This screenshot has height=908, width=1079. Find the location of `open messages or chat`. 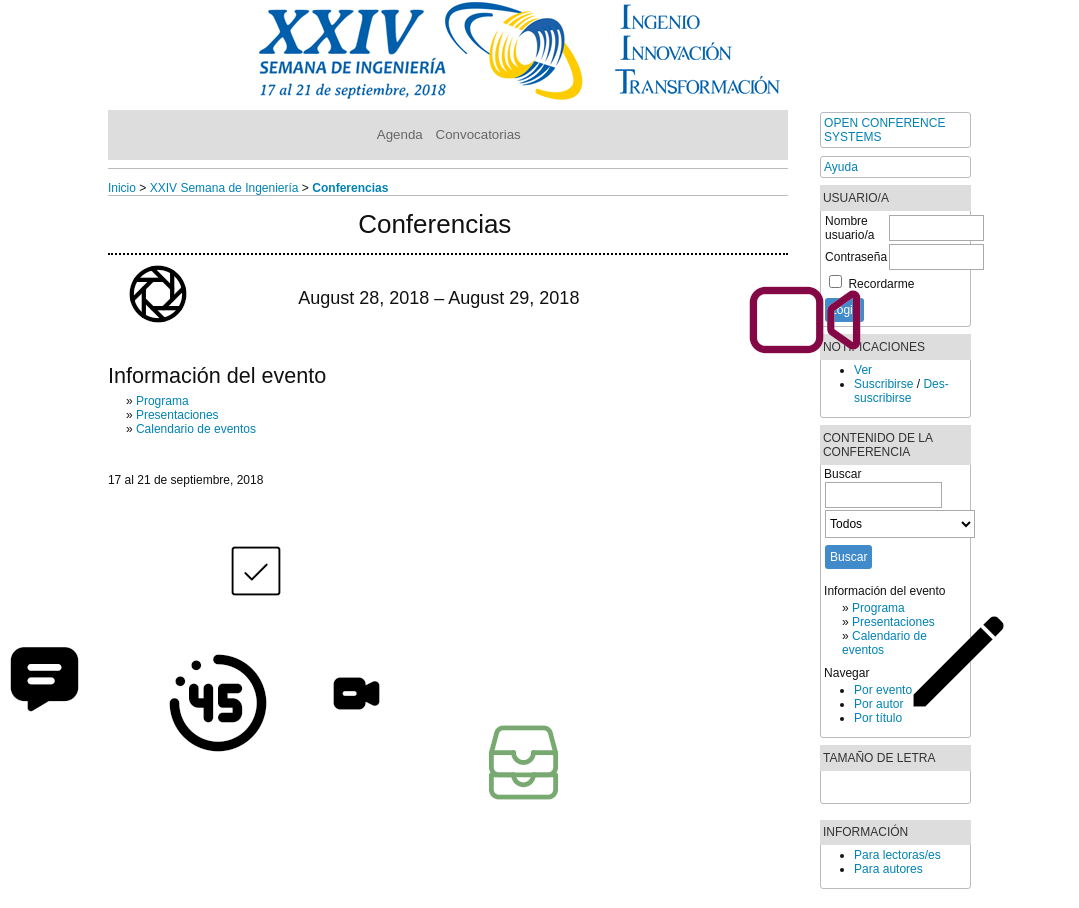

open messages or chat is located at coordinates (44, 677).